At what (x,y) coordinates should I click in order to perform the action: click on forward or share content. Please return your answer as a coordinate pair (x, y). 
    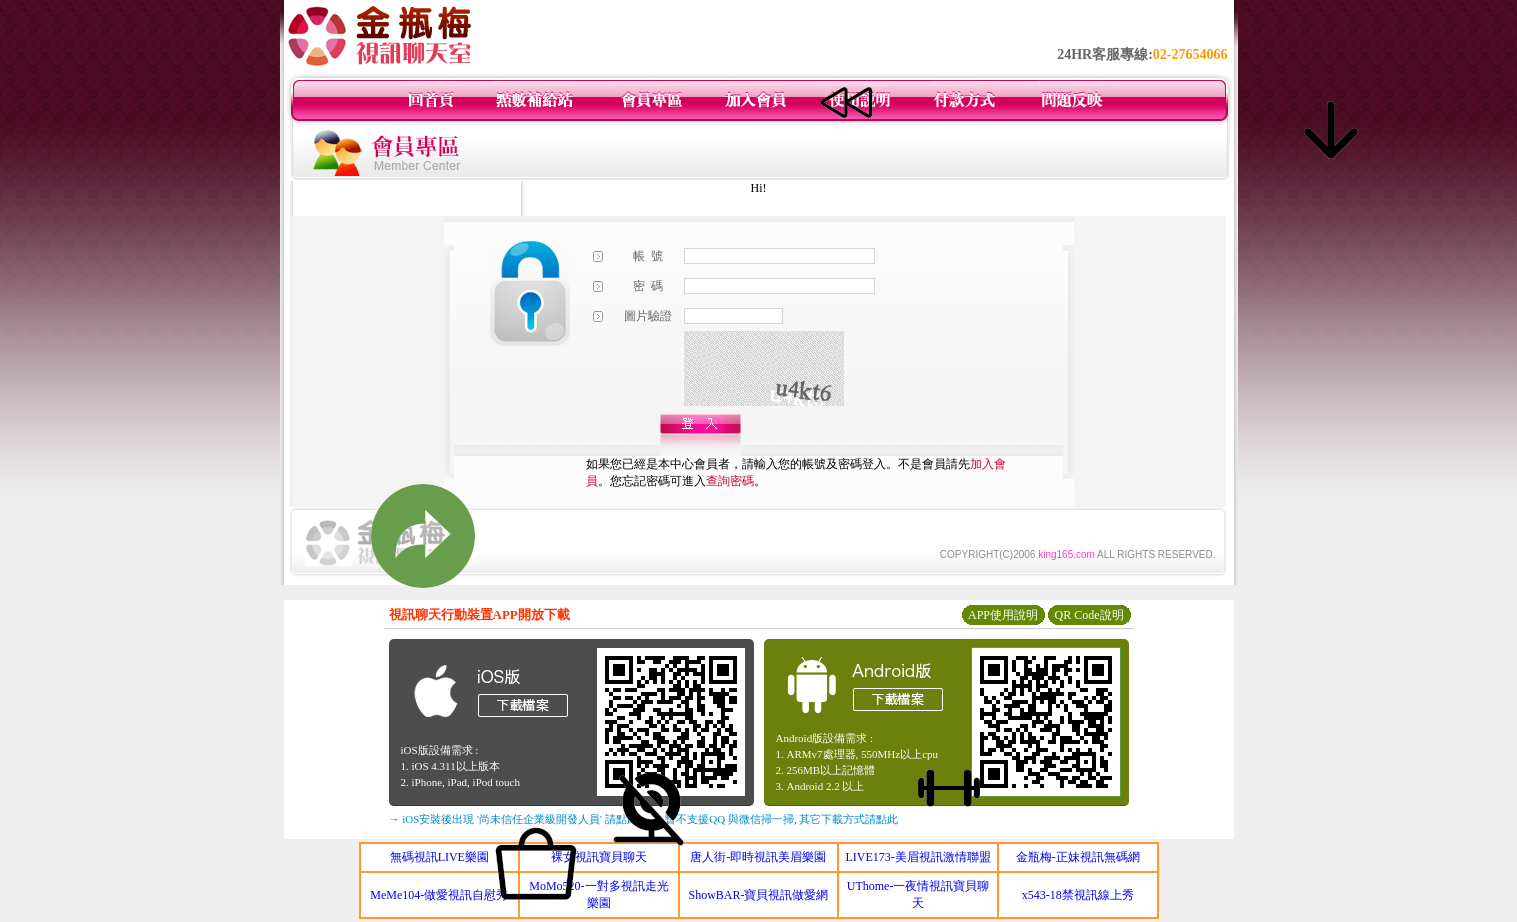
    Looking at the image, I should click on (423, 536).